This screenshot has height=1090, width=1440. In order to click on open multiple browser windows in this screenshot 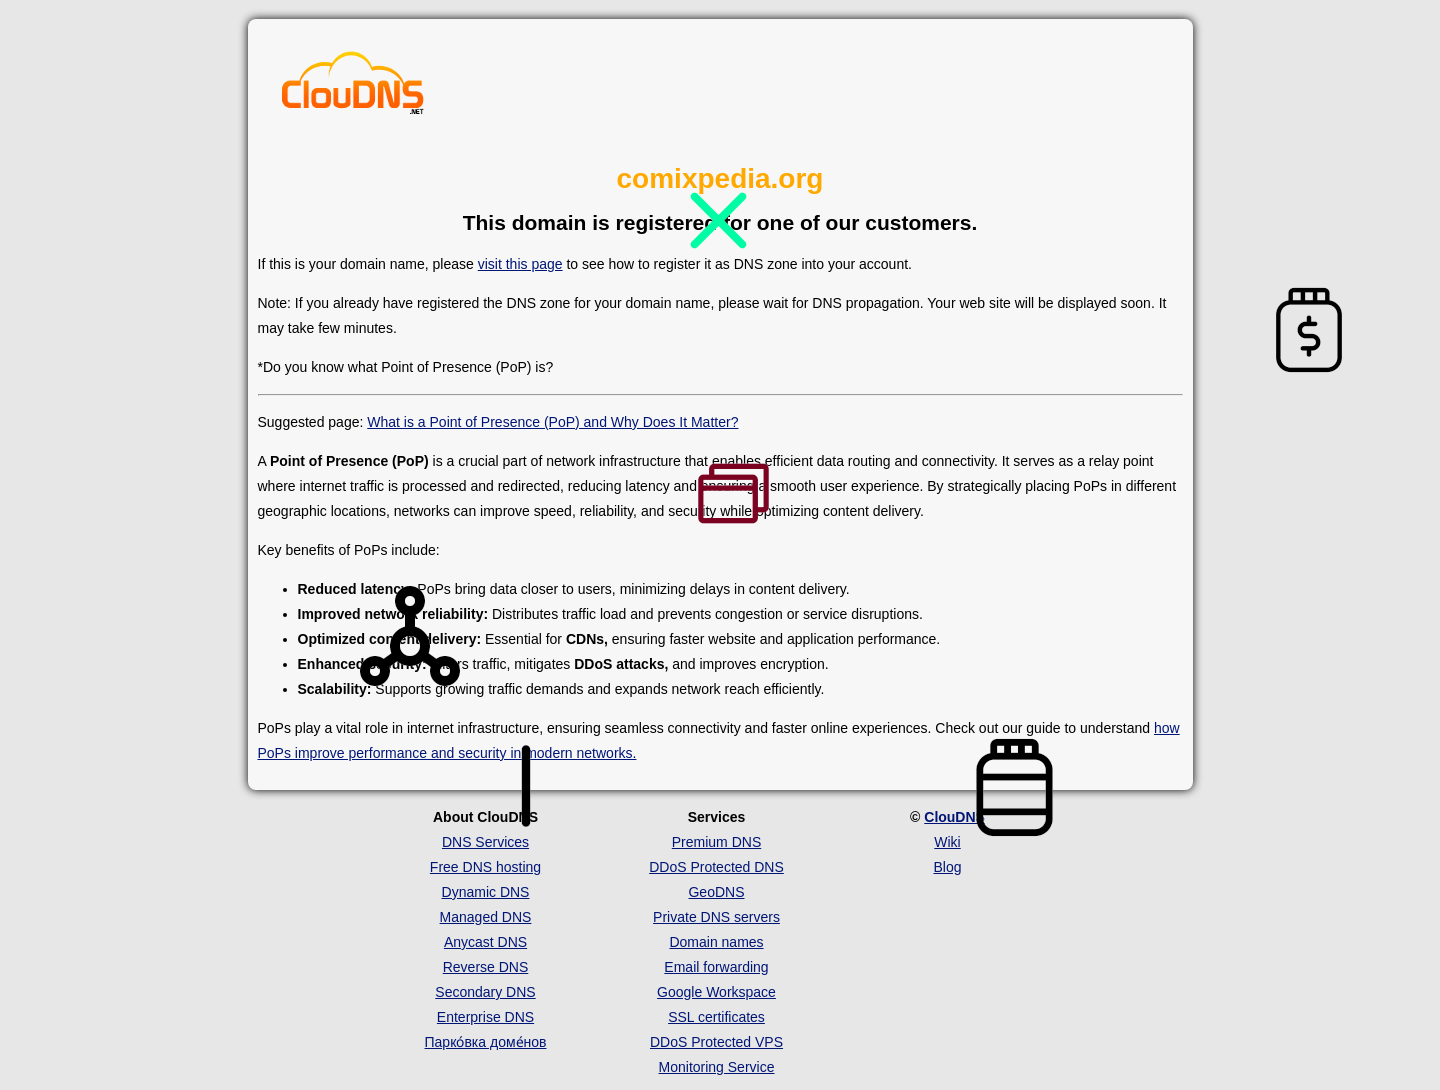, I will do `click(733, 493)`.